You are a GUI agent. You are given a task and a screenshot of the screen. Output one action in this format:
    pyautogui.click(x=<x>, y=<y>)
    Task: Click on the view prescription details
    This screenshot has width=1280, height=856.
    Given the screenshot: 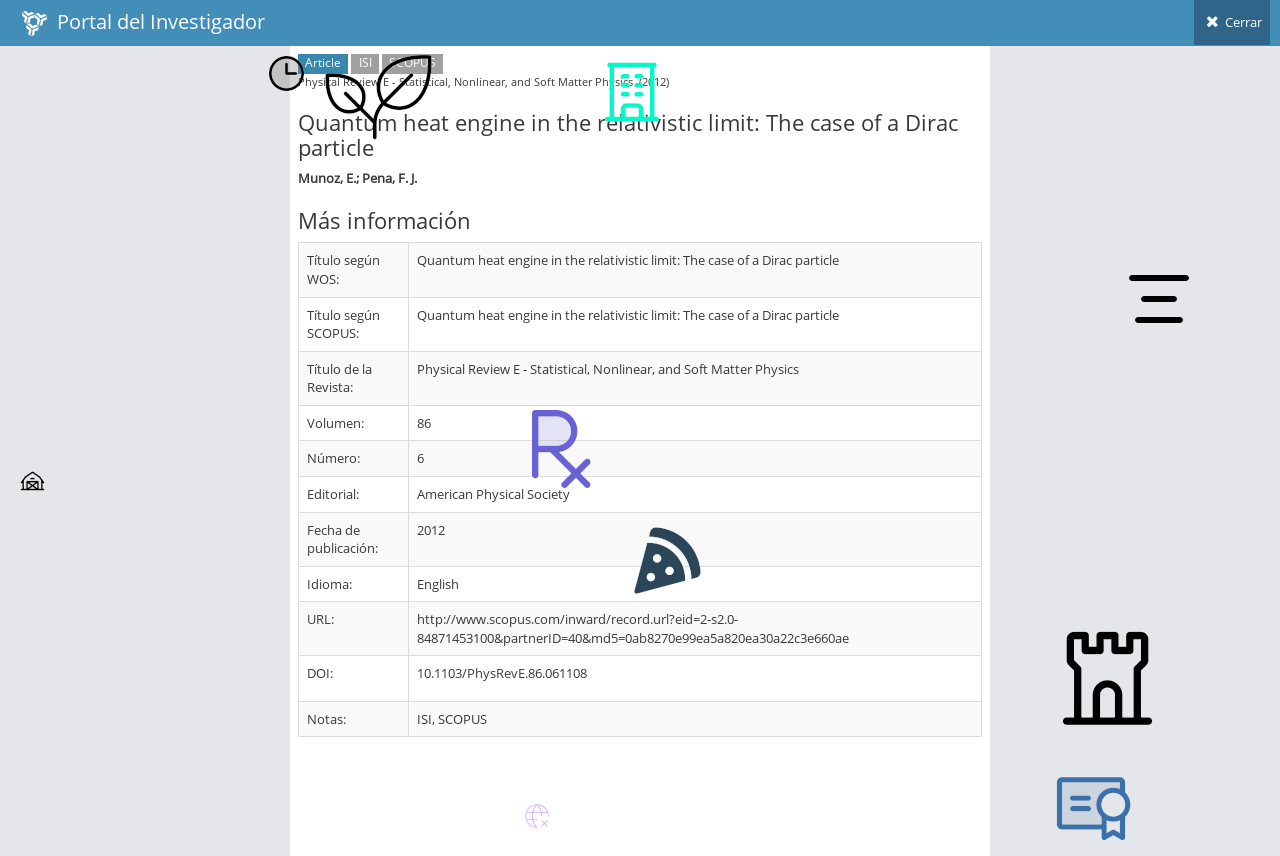 What is the action you would take?
    pyautogui.click(x=558, y=449)
    